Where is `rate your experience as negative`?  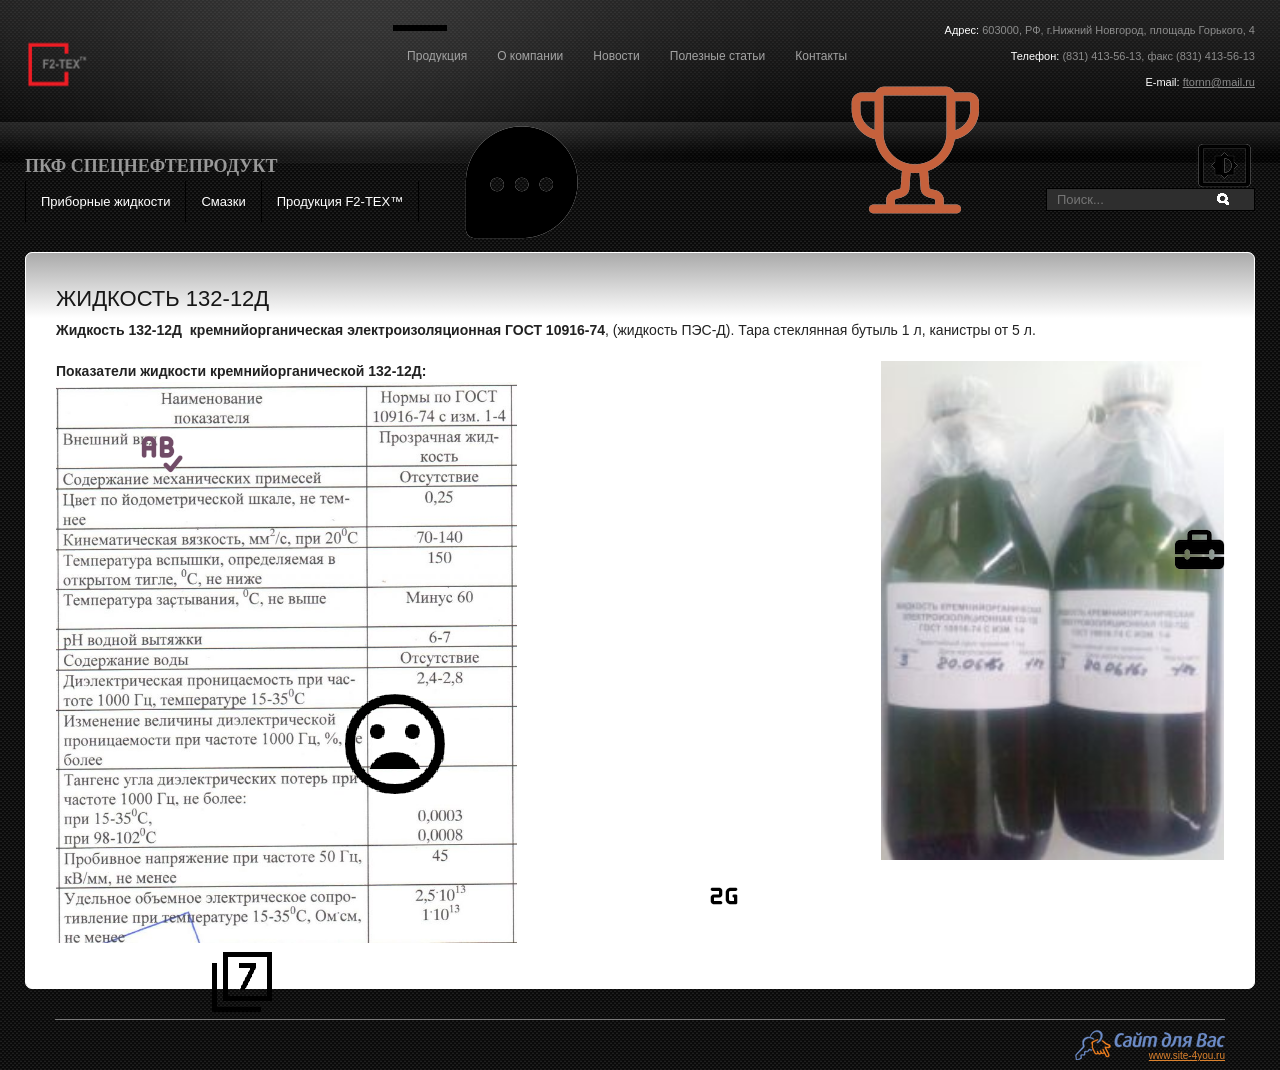 rate your experience as negative is located at coordinates (395, 744).